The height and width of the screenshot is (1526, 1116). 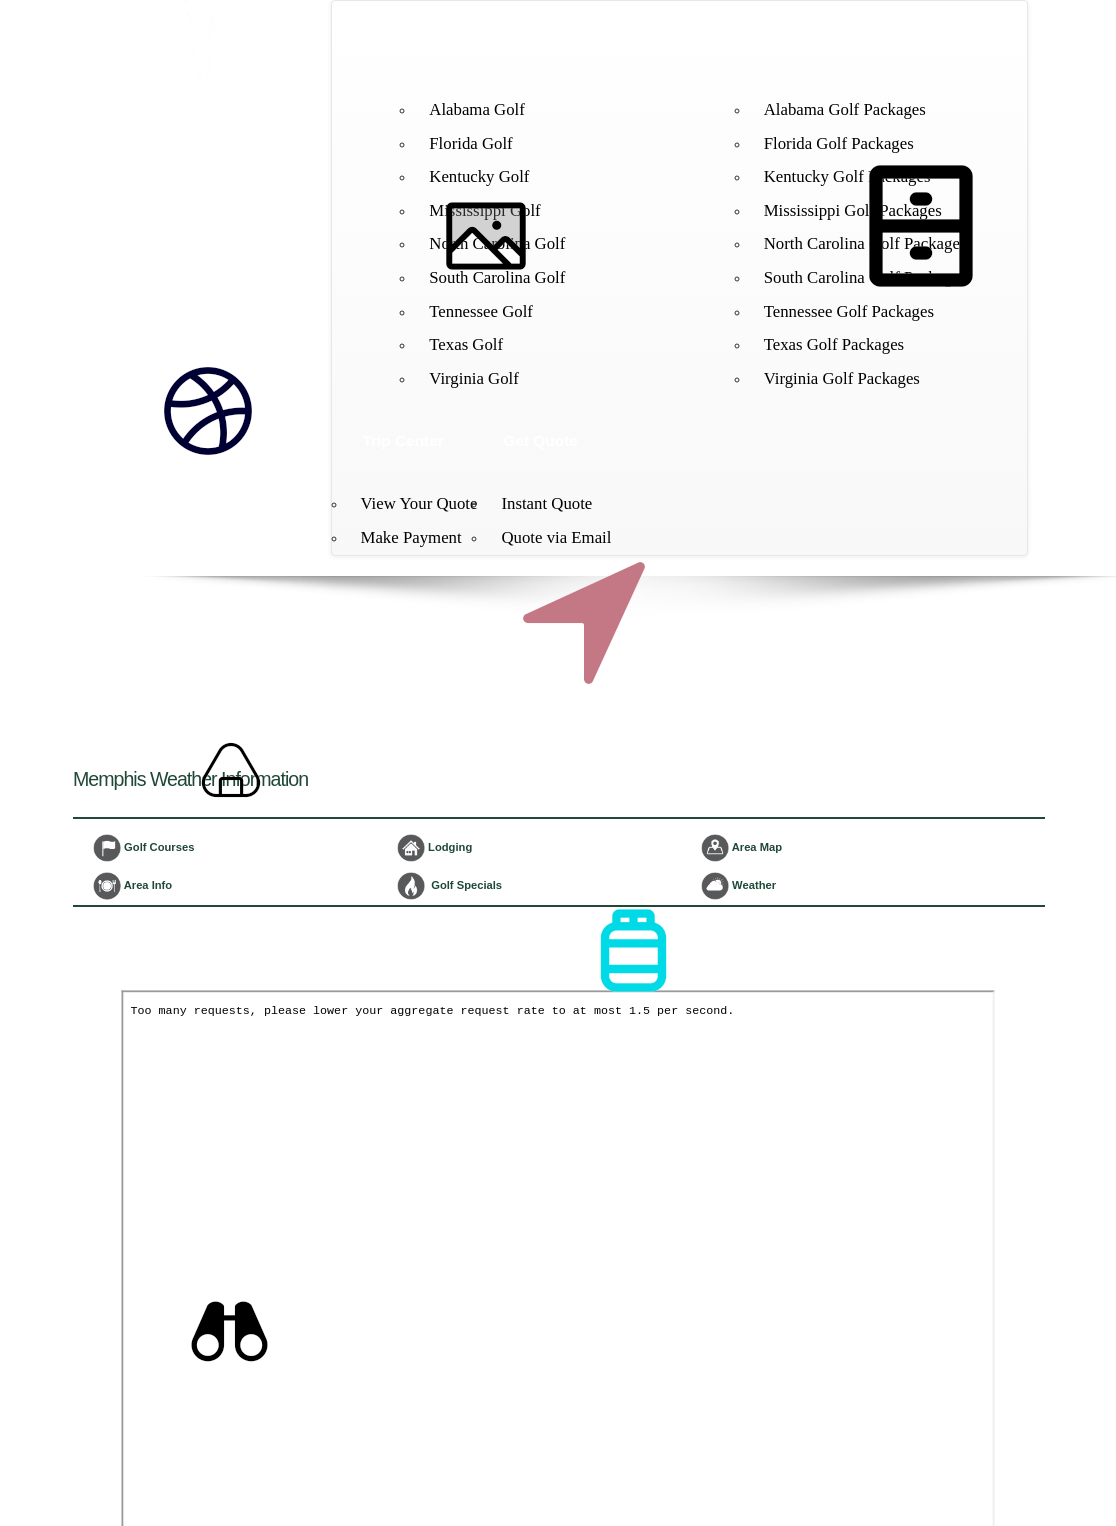 What do you see at coordinates (633, 950) in the screenshot?
I see `view or manage stored items` at bounding box center [633, 950].